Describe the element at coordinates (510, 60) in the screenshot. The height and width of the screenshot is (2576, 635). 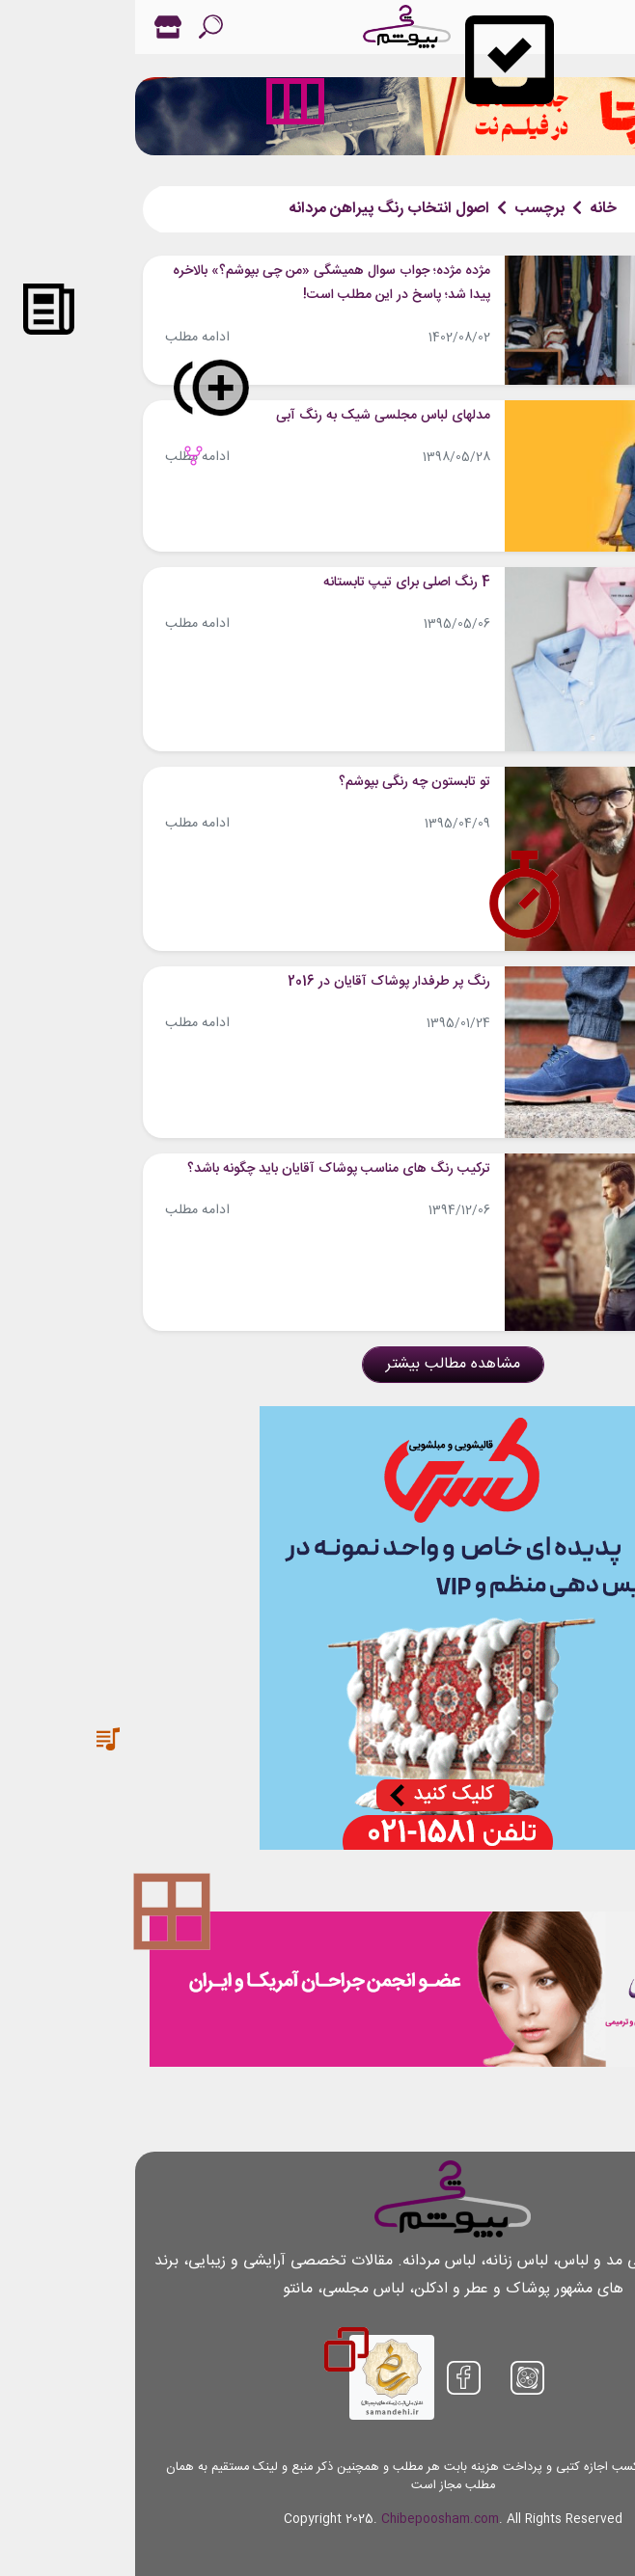
I see `mark all inbox messages as read` at that location.